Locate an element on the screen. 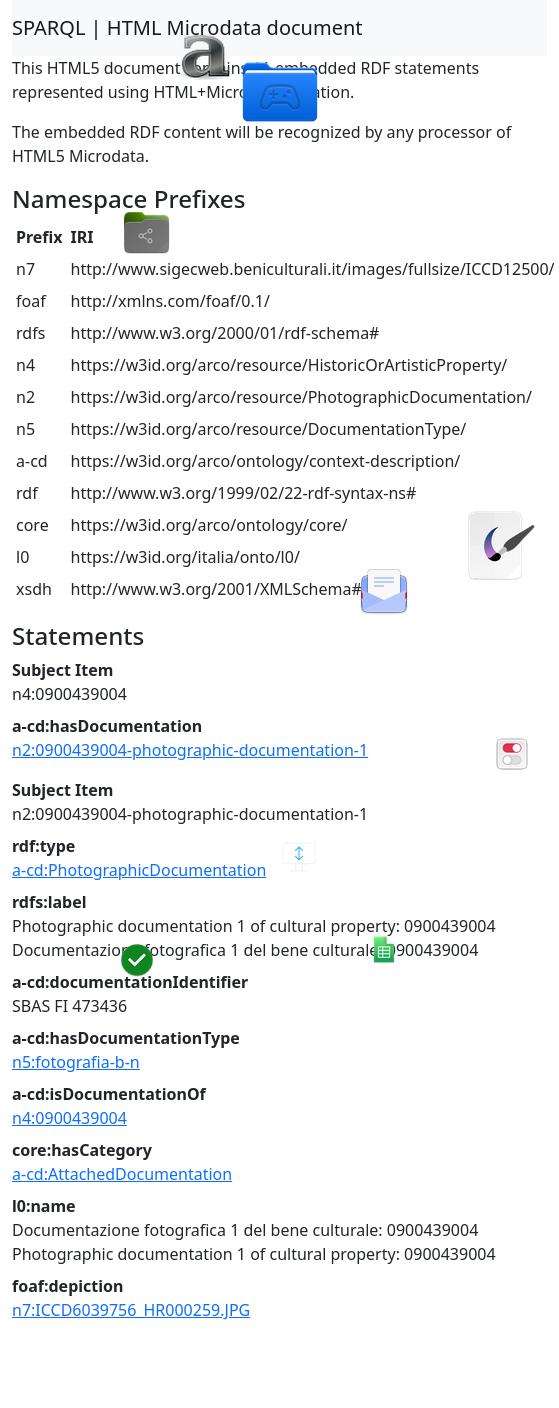 This screenshot has width=559, height=1408. open a google sheets document is located at coordinates (384, 950).